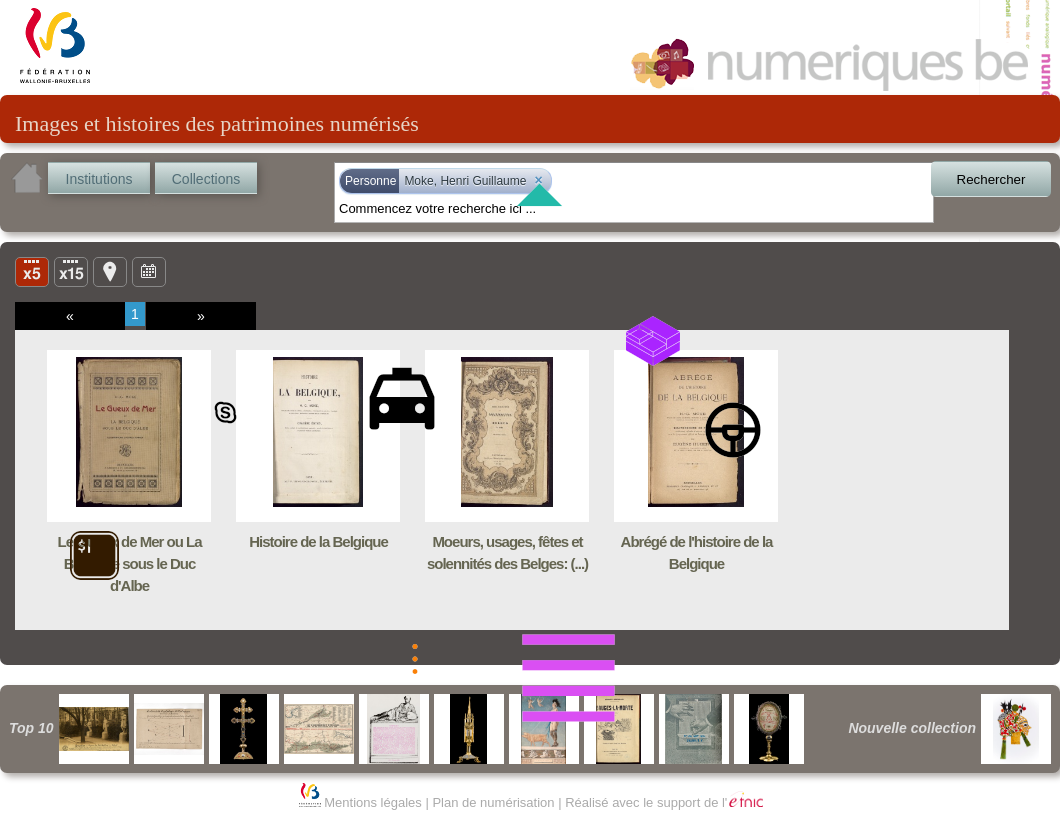 The height and width of the screenshot is (822, 1060). What do you see at coordinates (733, 430) in the screenshot?
I see `access driving or navigation mode` at bounding box center [733, 430].